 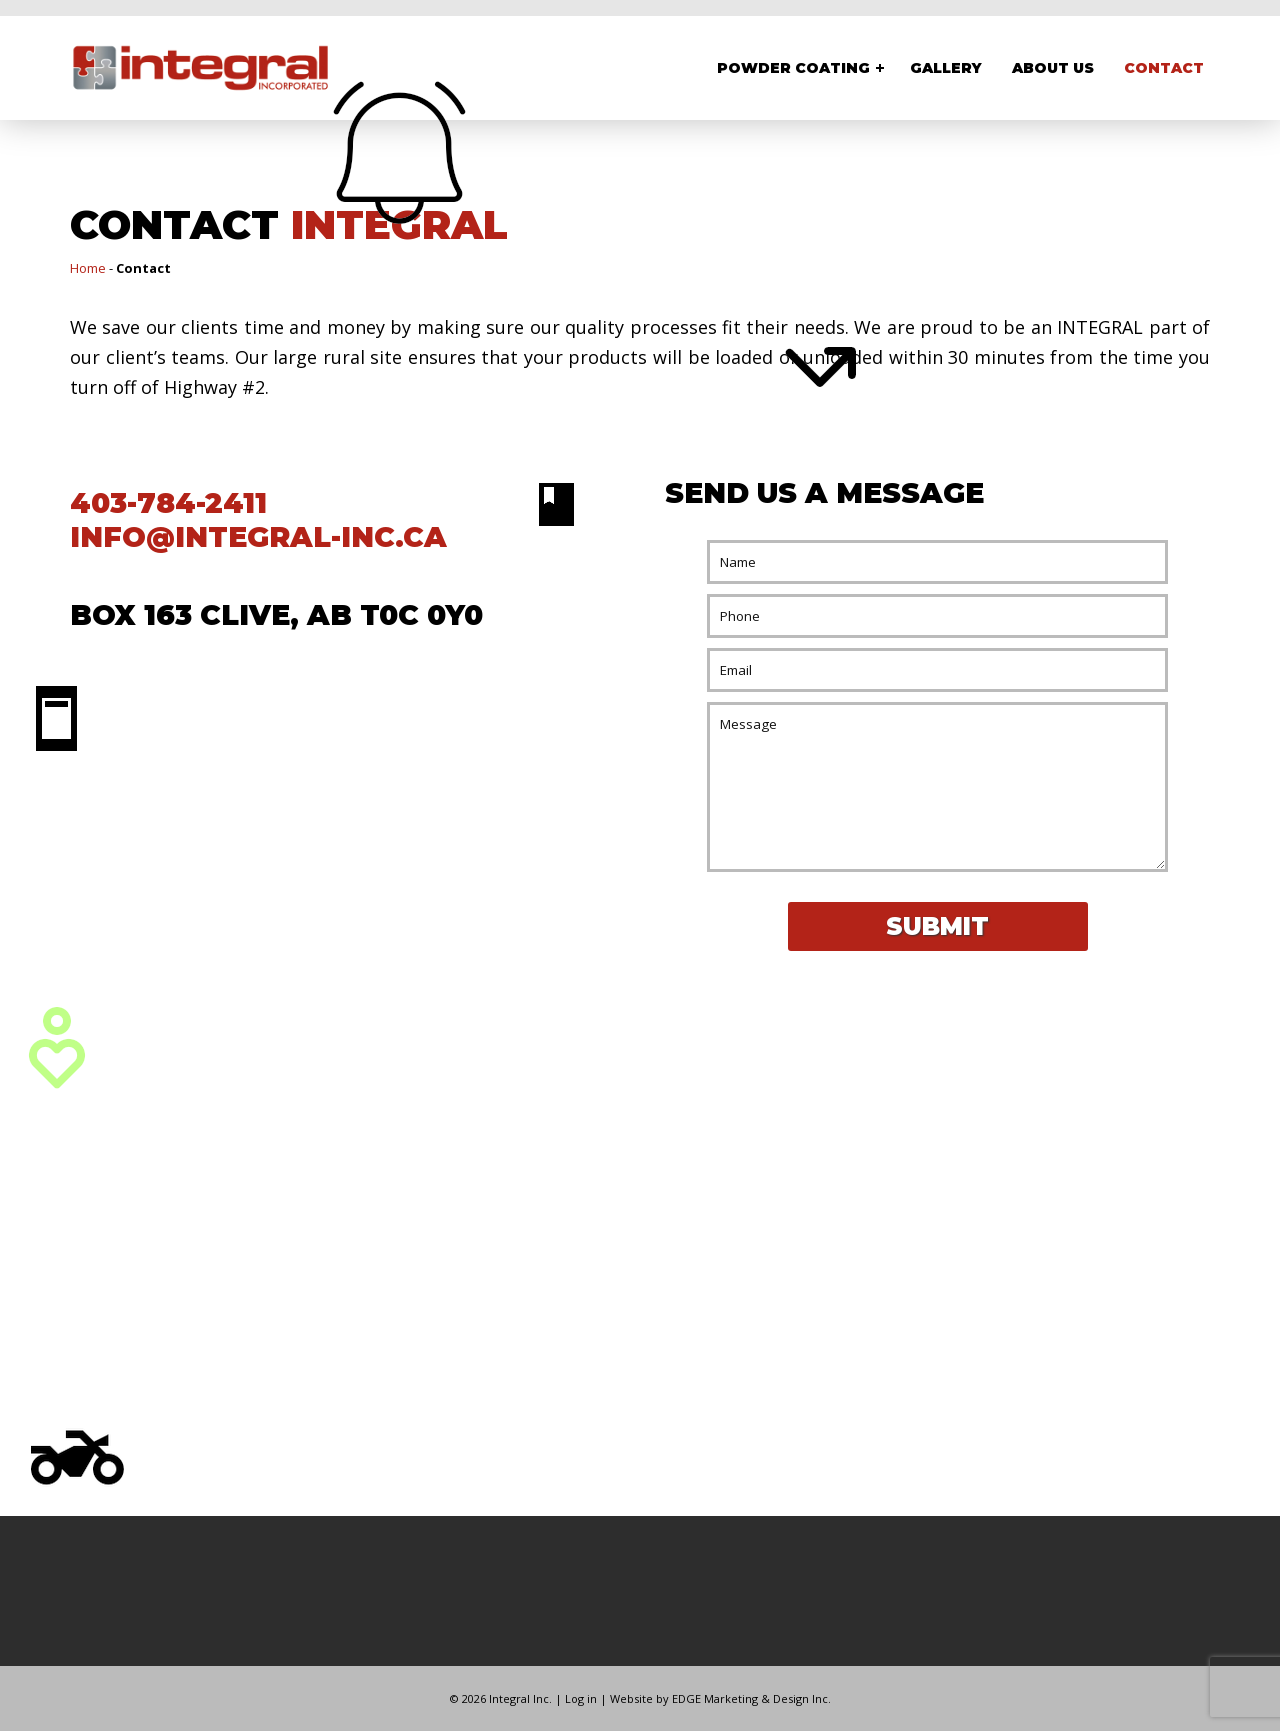 What do you see at coordinates (556, 504) in the screenshot?
I see `open your library or reading list` at bounding box center [556, 504].